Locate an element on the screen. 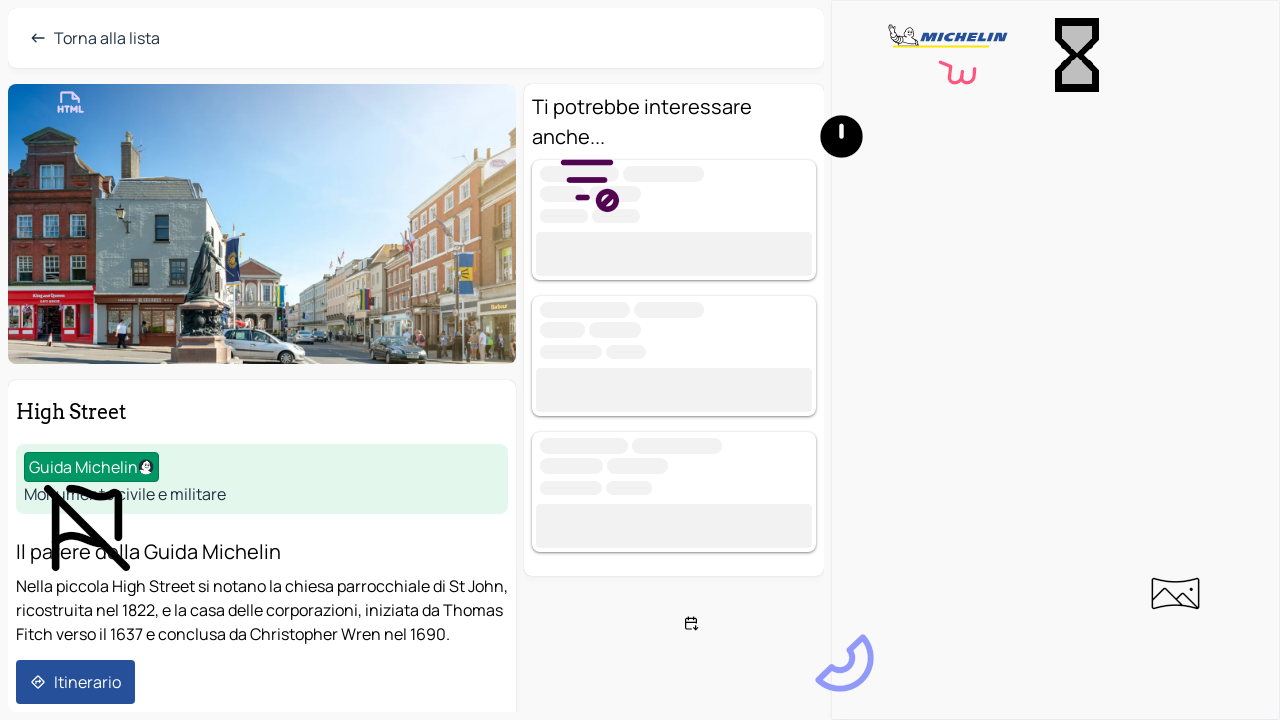 This screenshot has height=720, width=1280. select melon or cantaloupe fruit is located at coordinates (846, 664).